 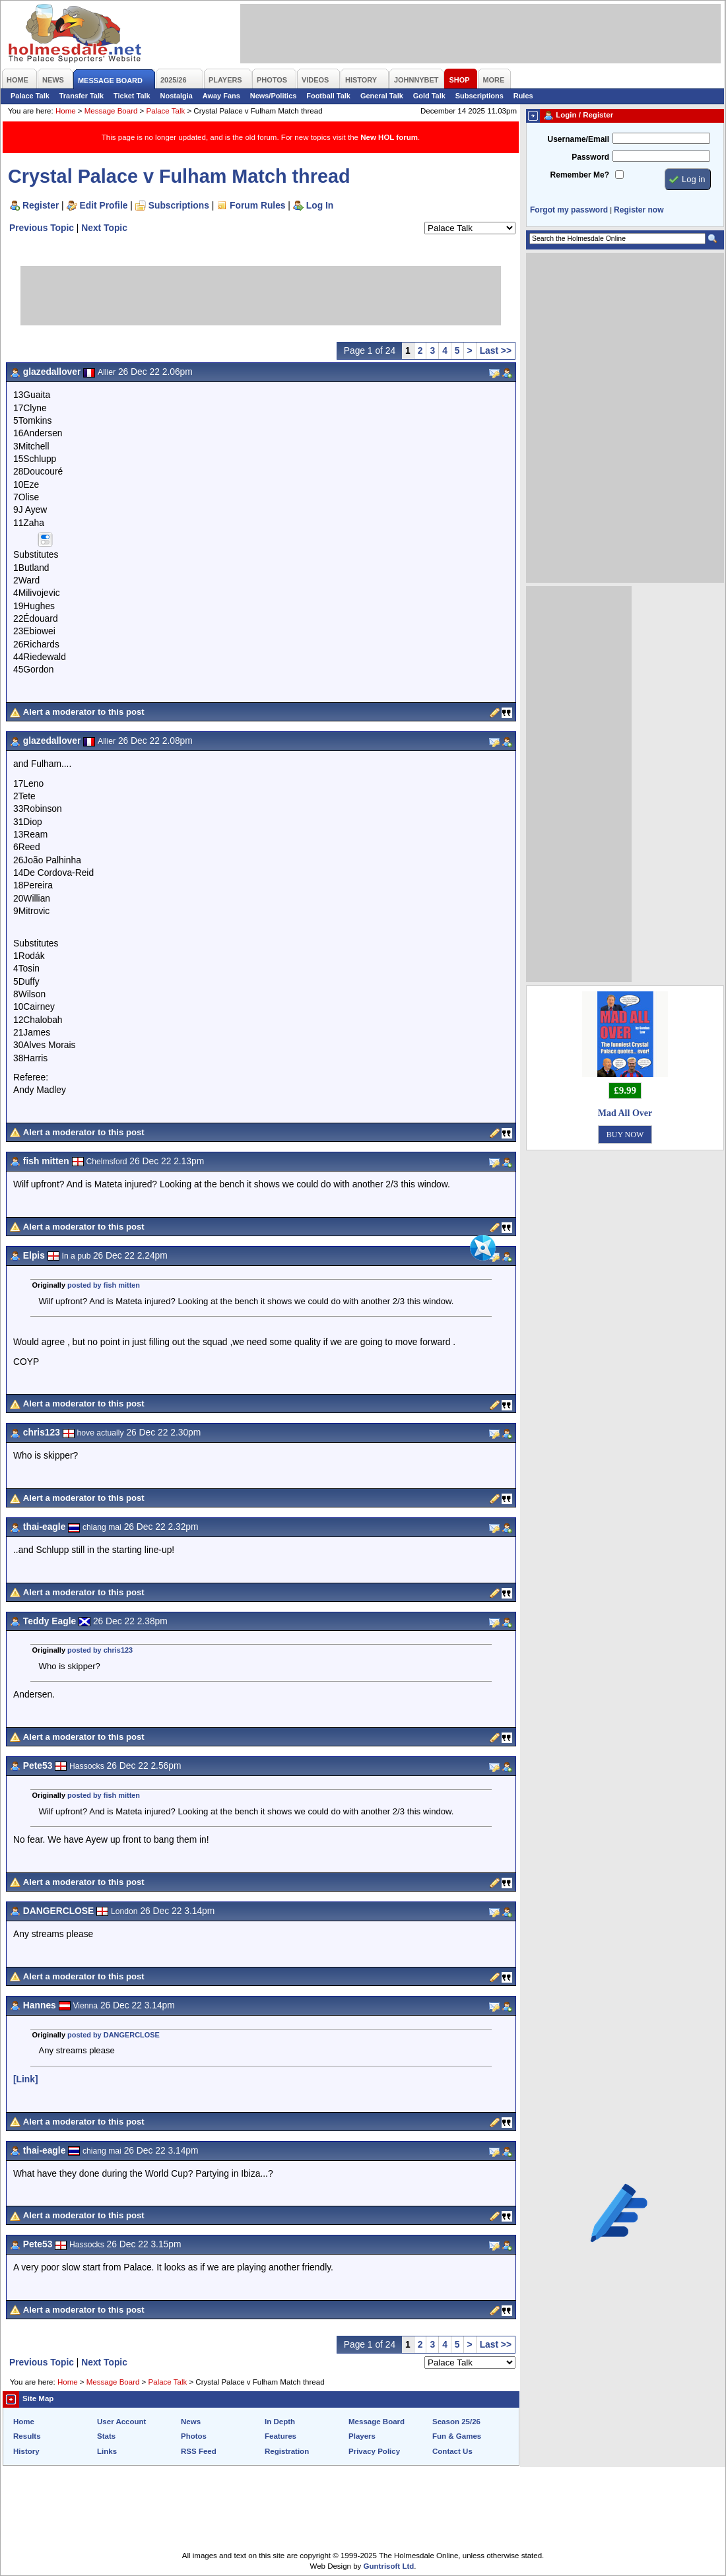 I want to click on launch setup wizard or installation assistant, so click(x=482, y=1247).